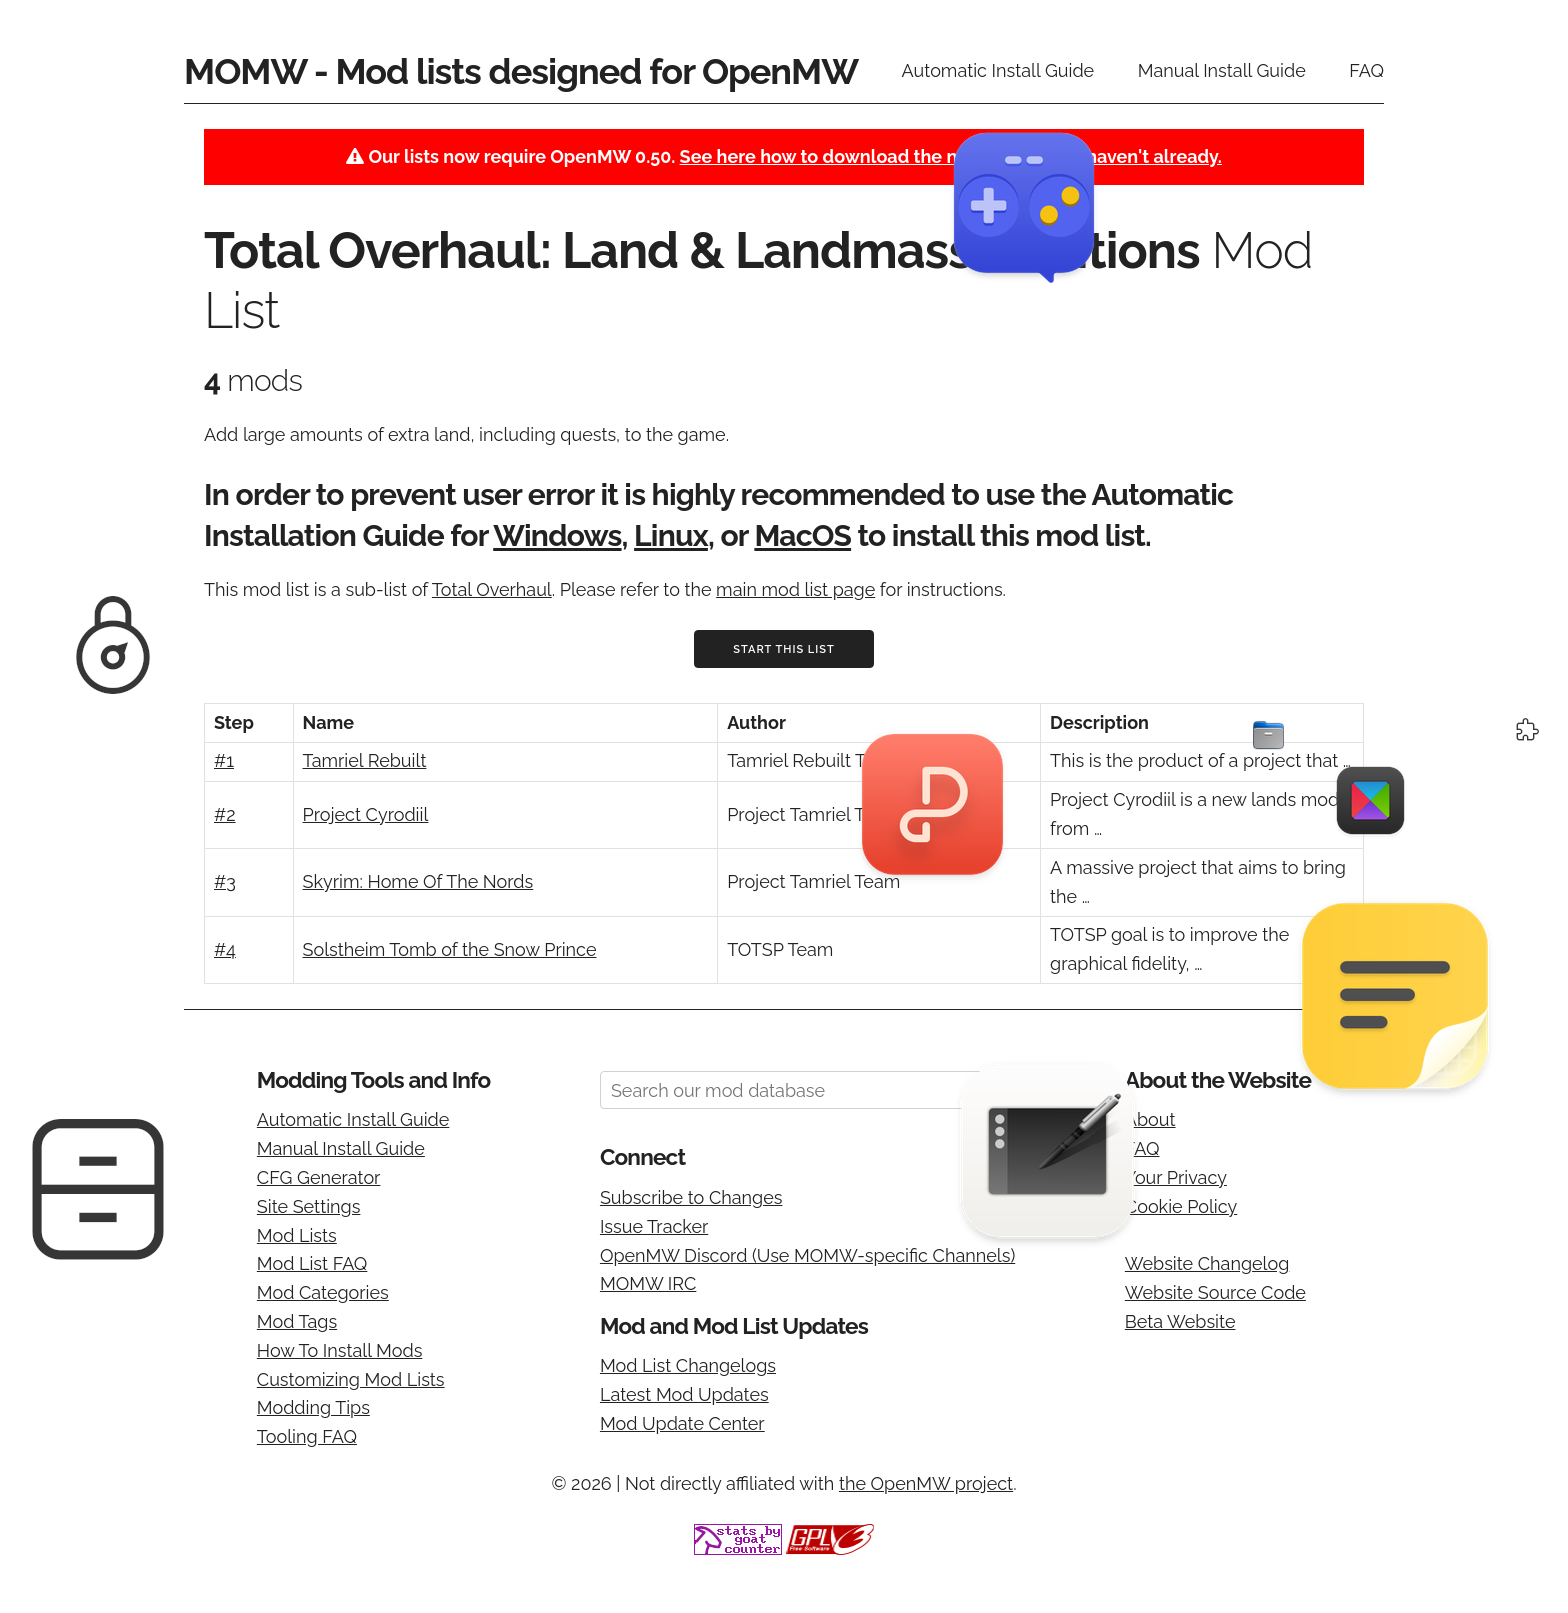 The width and height of the screenshot is (1568, 1613). Describe the element at coordinates (1527, 730) in the screenshot. I see `access plugin settings and preferences` at that location.